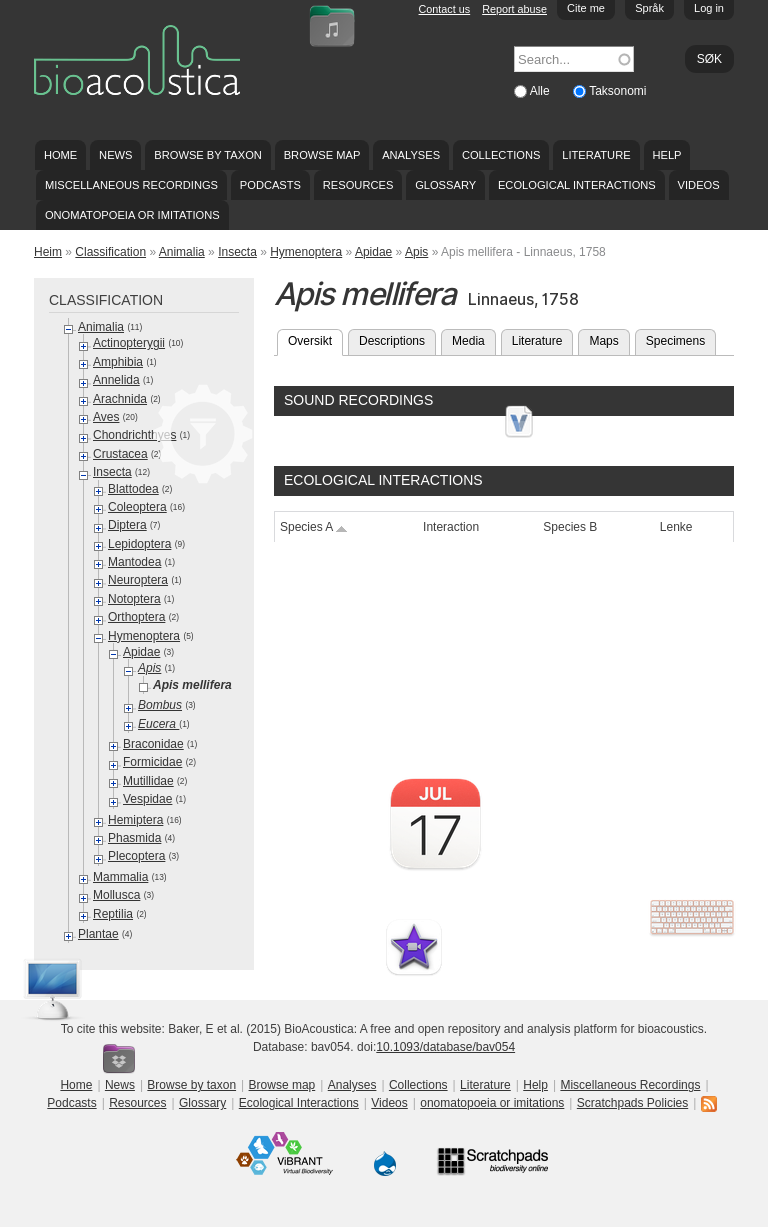  Describe the element at coordinates (435, 823) in the screenshot. I see `view calendar events and reminders` at that location.